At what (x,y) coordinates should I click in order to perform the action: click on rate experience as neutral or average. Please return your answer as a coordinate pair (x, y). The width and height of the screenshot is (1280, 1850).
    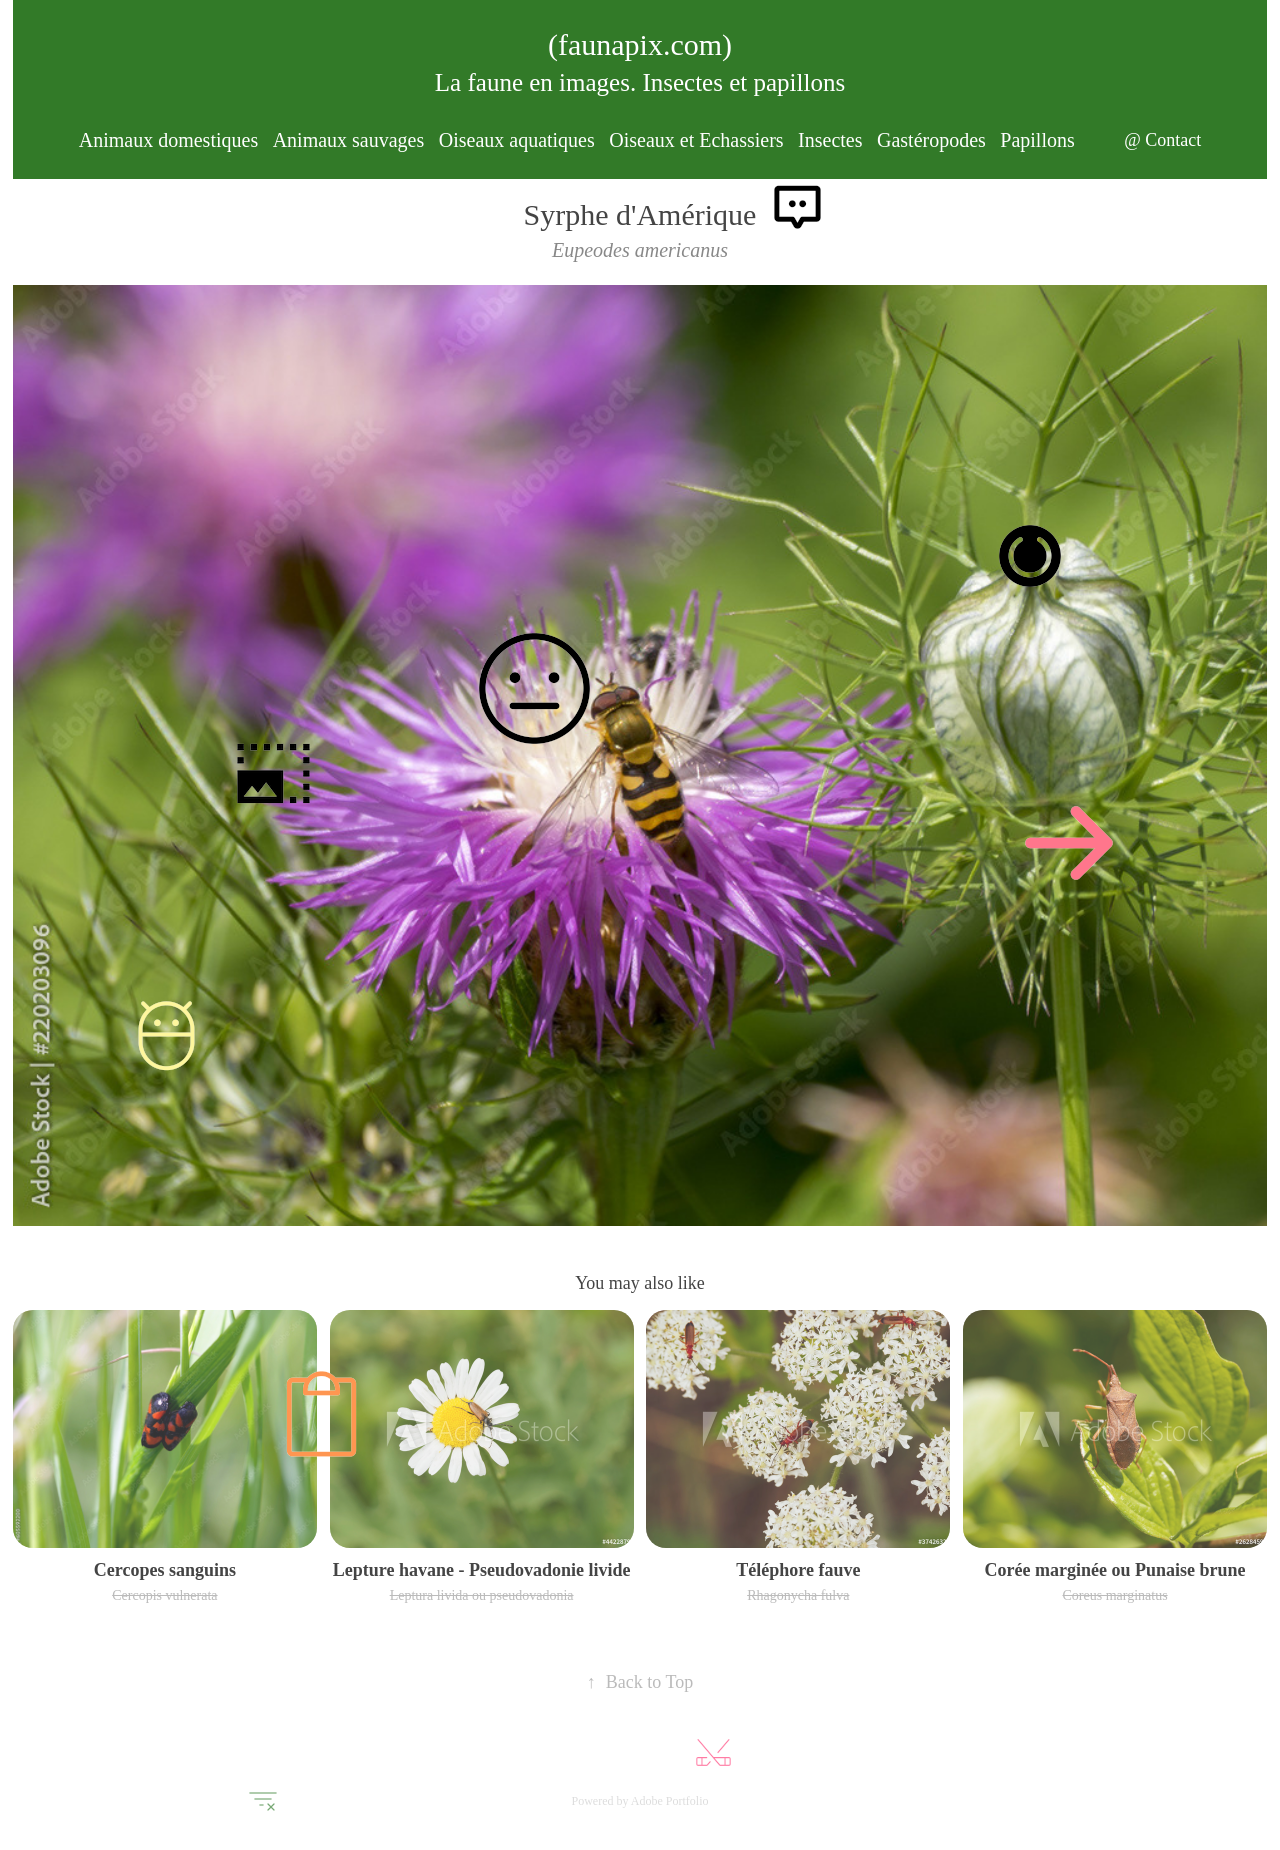
    Looking at the image, I should click on (534, 688).